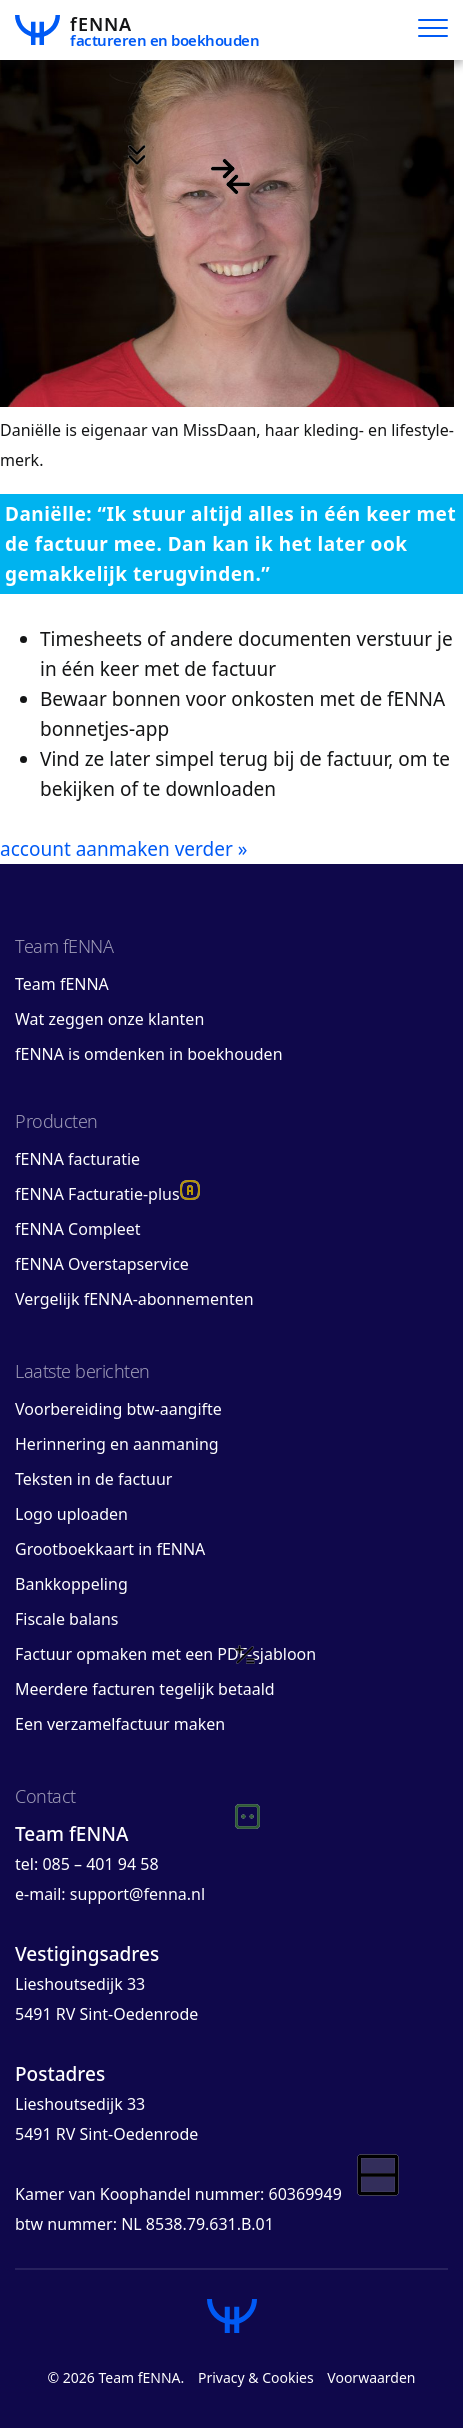 This screenshot has width=463, height=2428. What do you see at coordinates (247, 1816) in the screenshot?
I see `electrical outlet or power source indicator` at bounding box center [247, 1816].